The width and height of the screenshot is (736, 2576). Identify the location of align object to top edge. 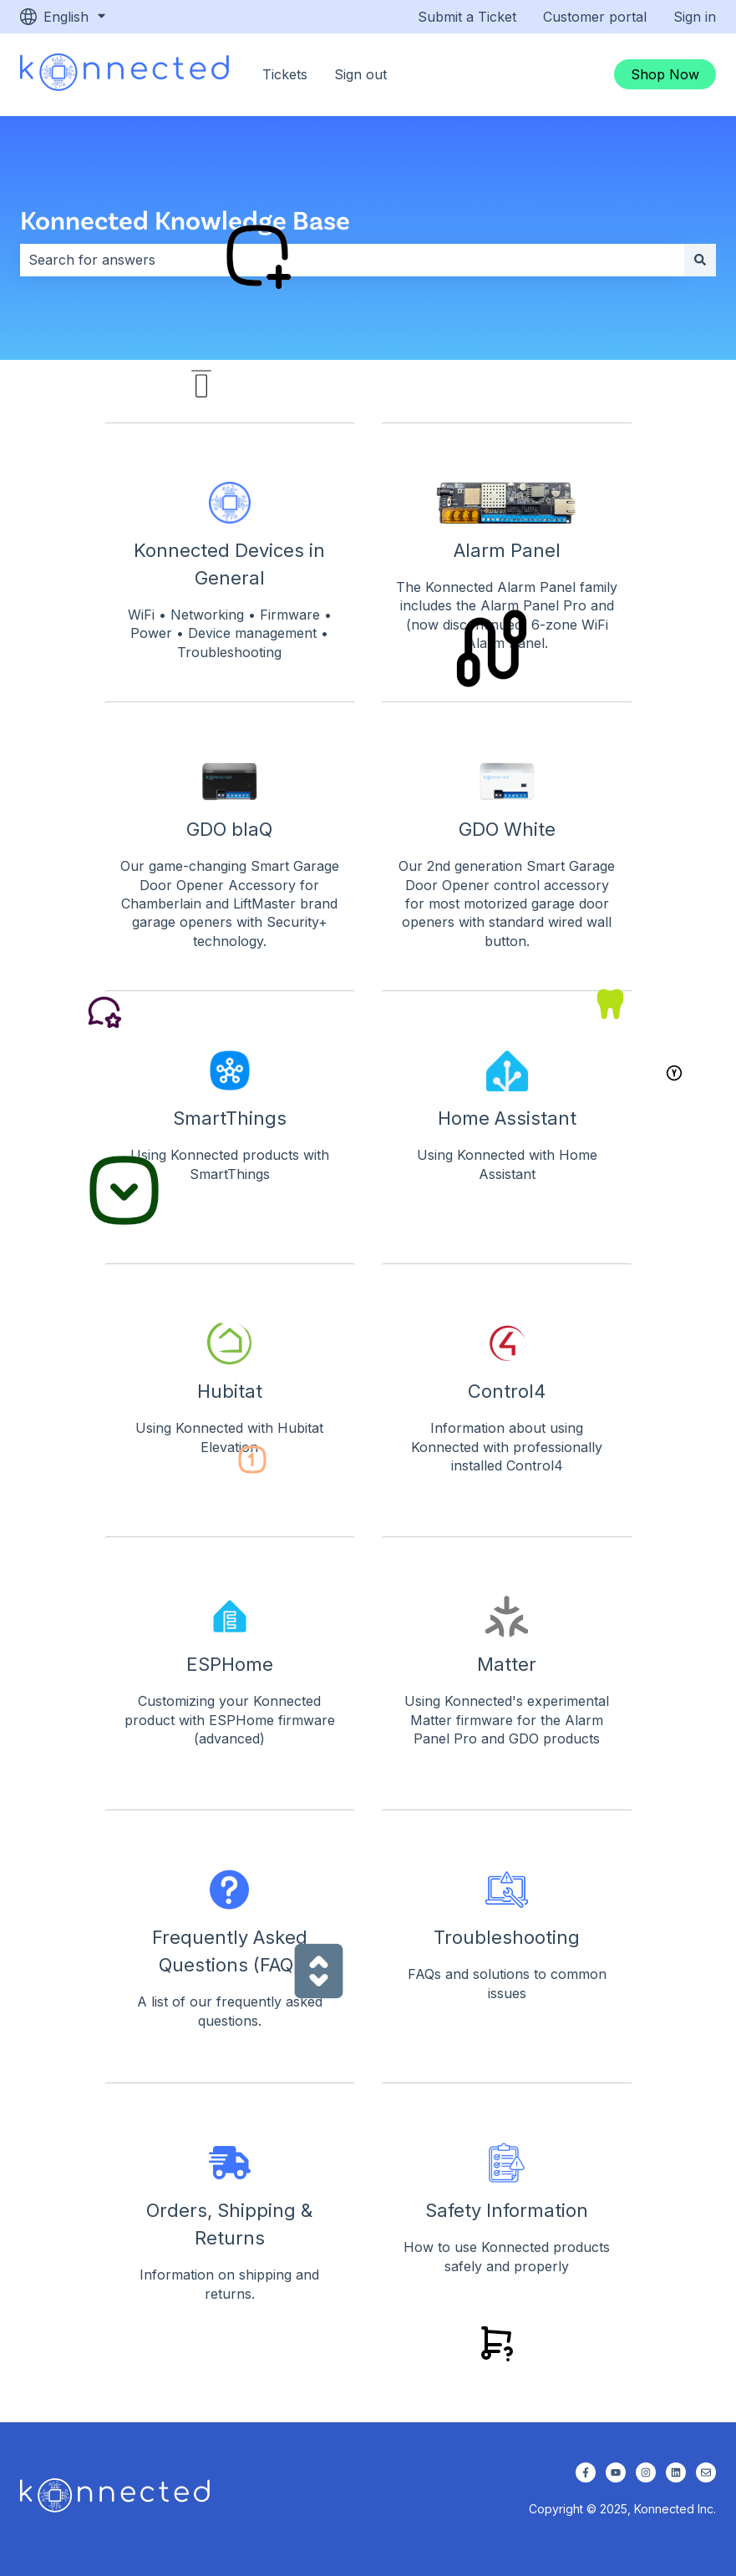
(201, 383).